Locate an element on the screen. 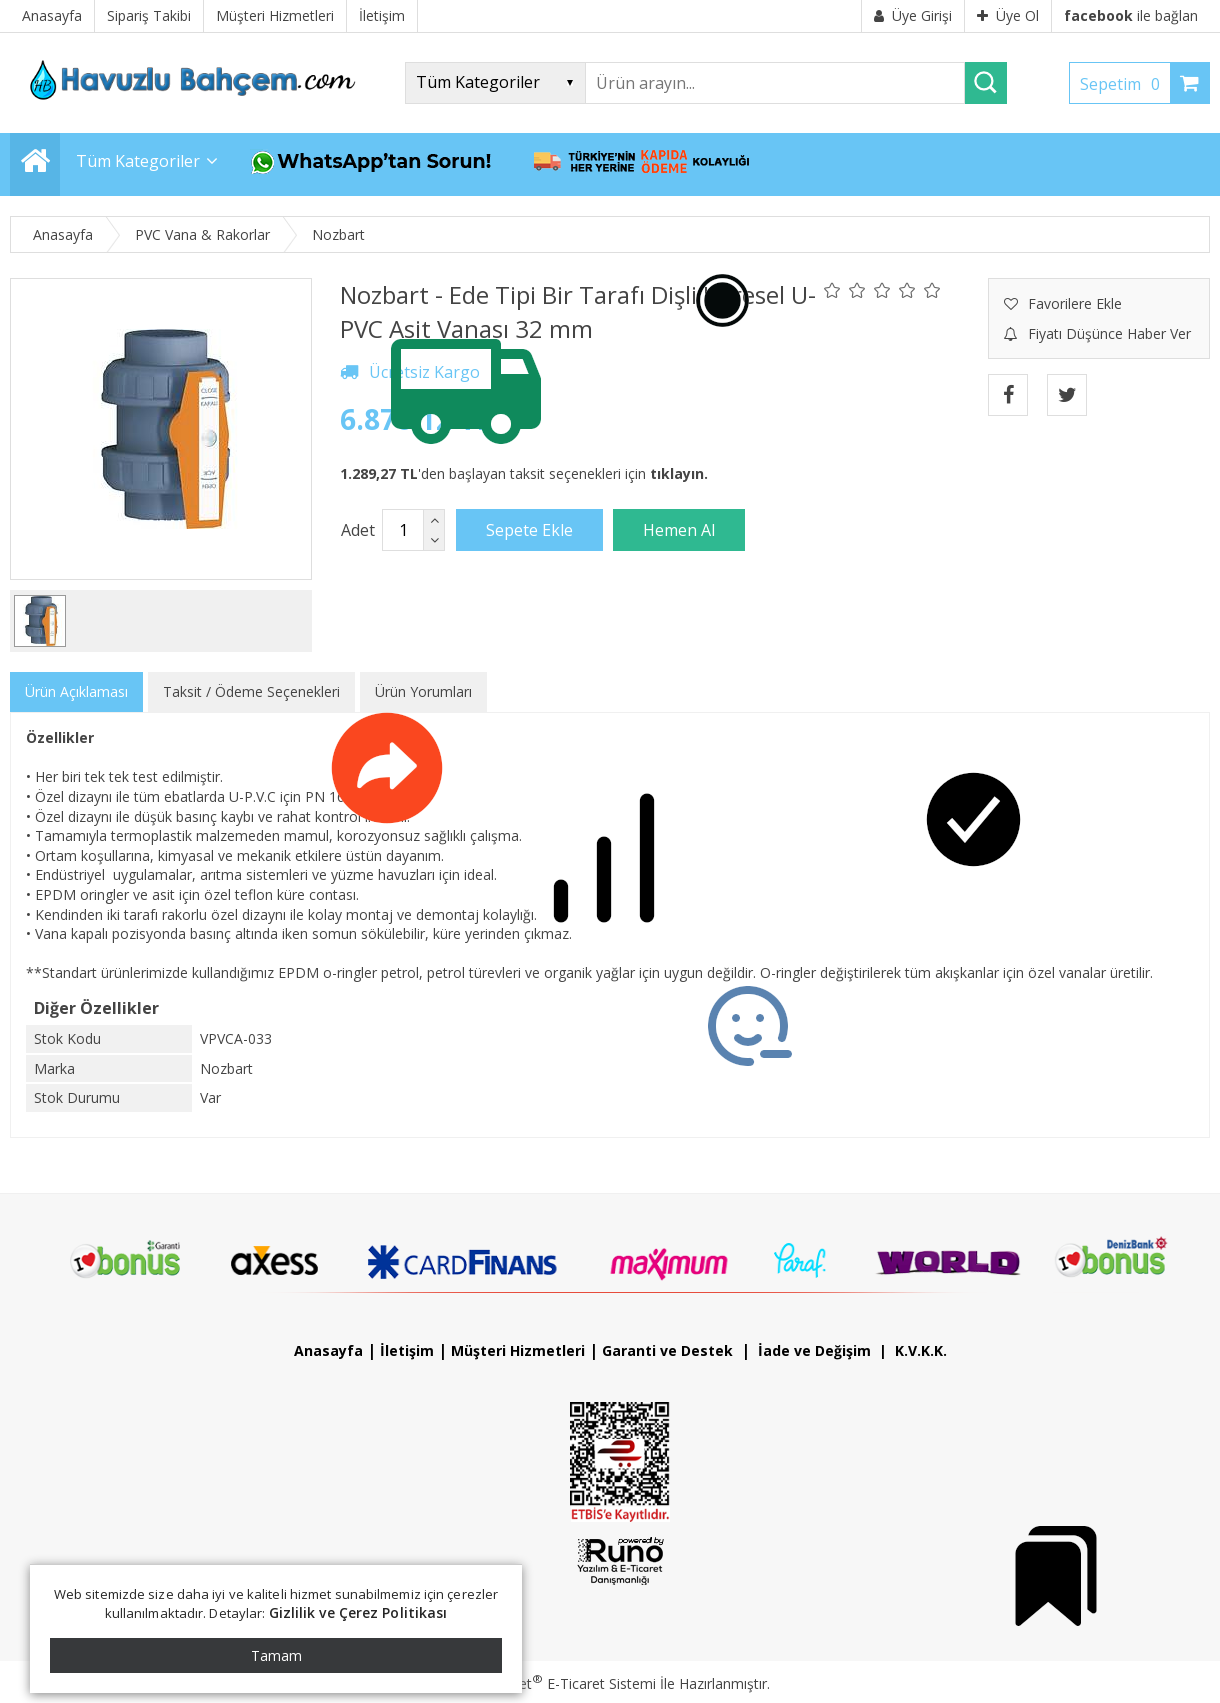  track your delivery or shipment is located at coordinates (461, 384).